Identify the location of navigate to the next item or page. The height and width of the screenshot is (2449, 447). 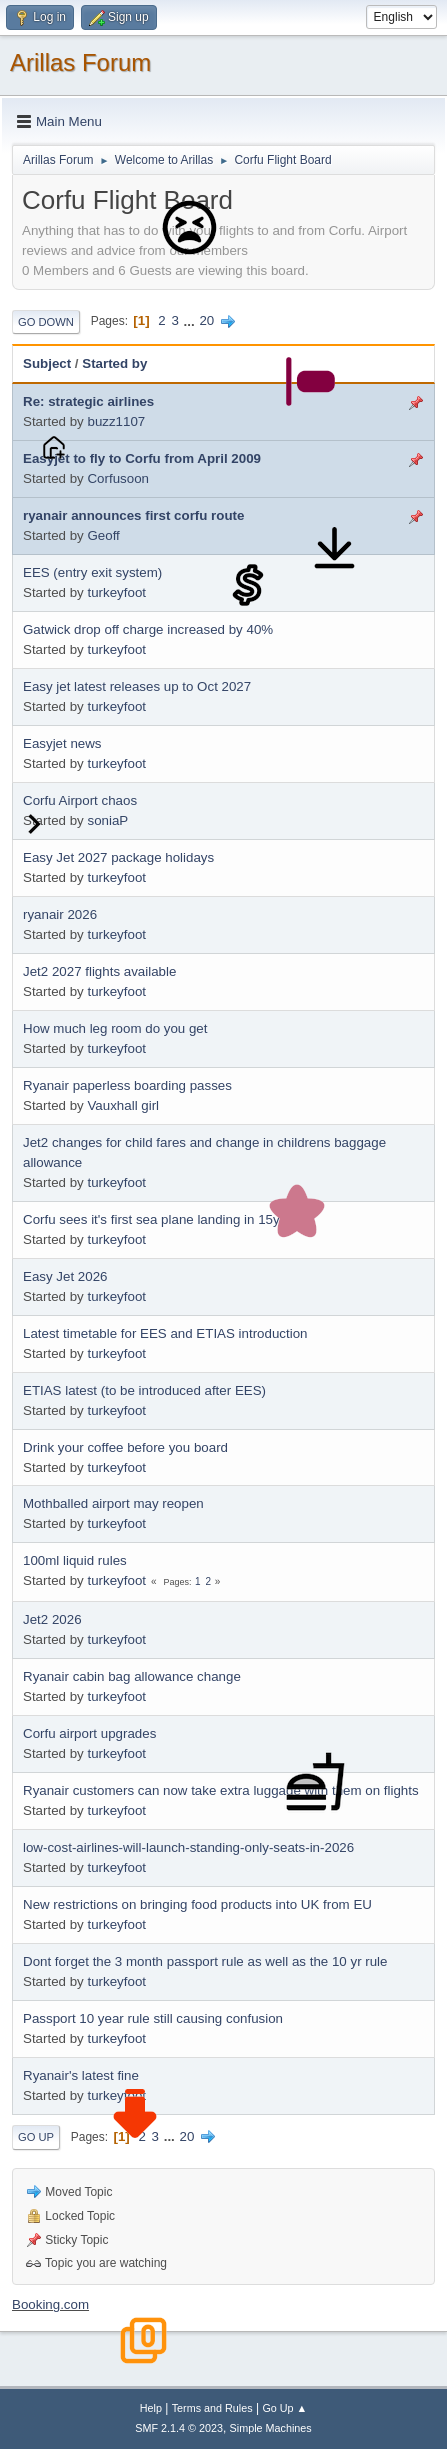
(34, 824).